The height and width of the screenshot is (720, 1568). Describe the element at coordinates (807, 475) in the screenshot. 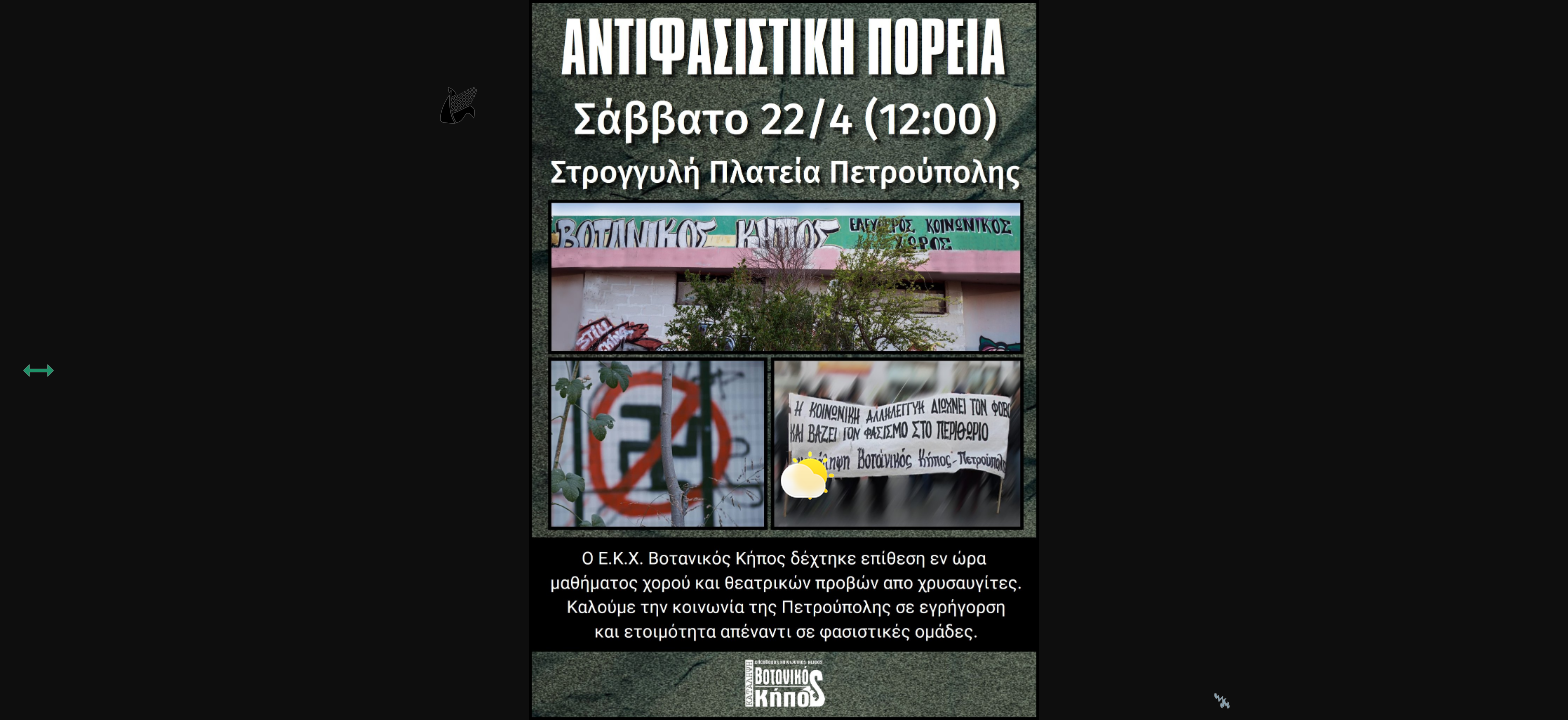

I see `indicates partly cloudy weather conditions` at that location.